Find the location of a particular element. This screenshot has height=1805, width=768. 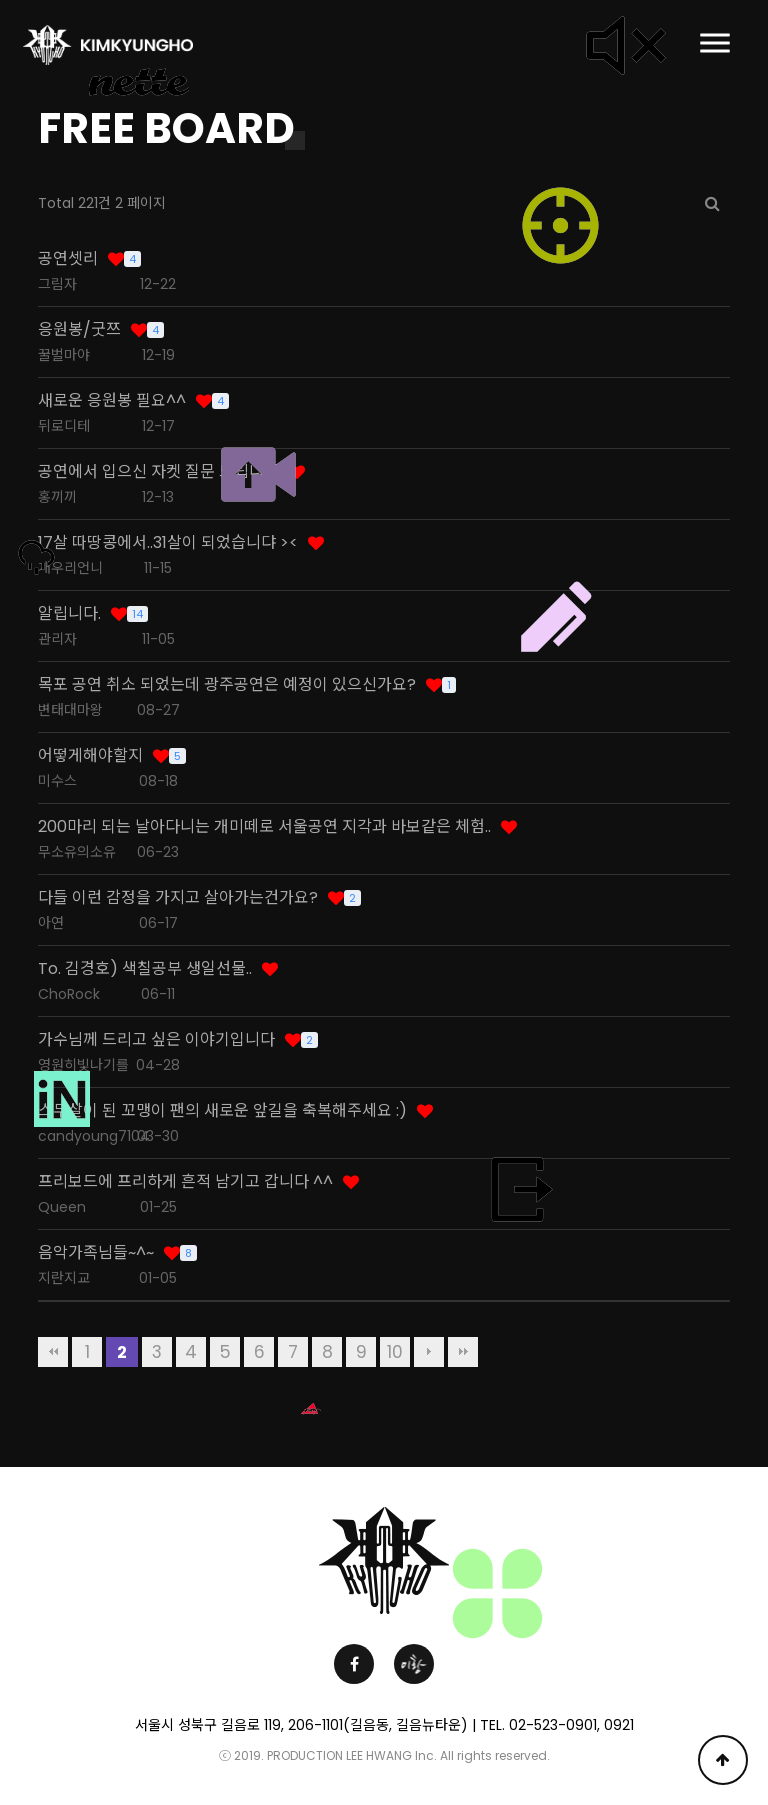

mute audio or sound is located at coordinates (624, 45).